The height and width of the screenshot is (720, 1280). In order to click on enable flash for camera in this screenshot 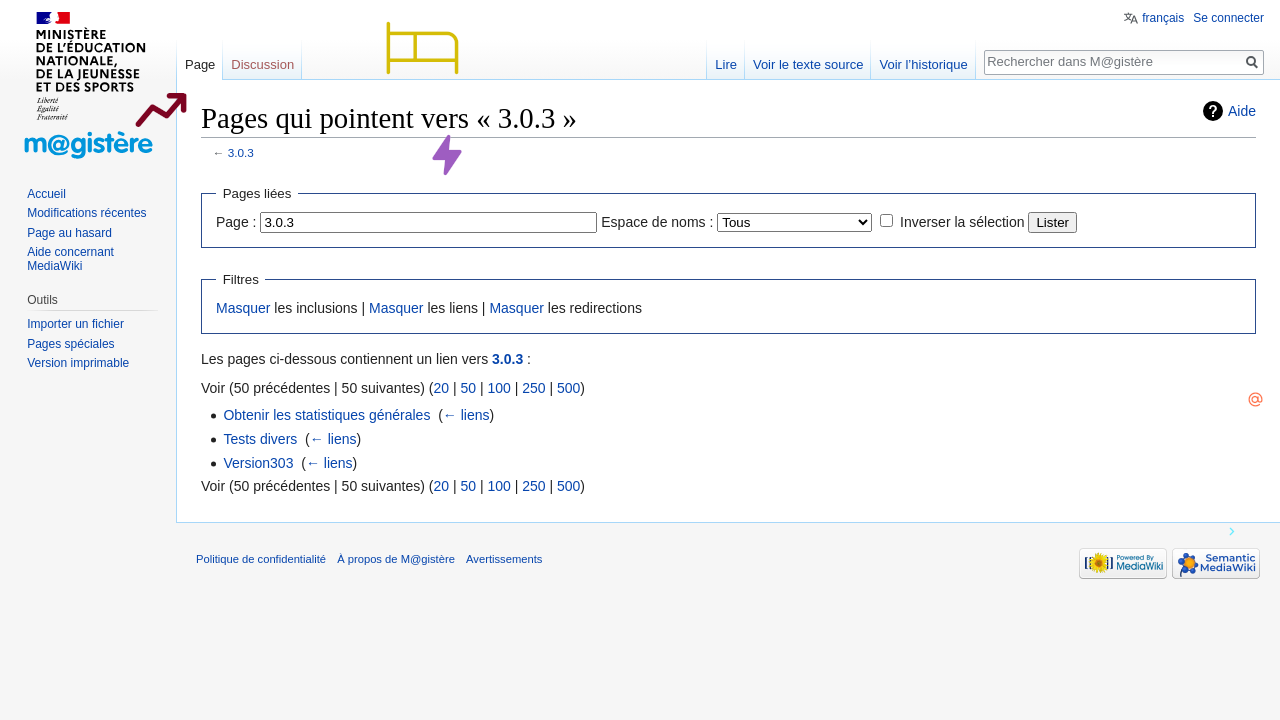, I will do `click(447, 155)`.